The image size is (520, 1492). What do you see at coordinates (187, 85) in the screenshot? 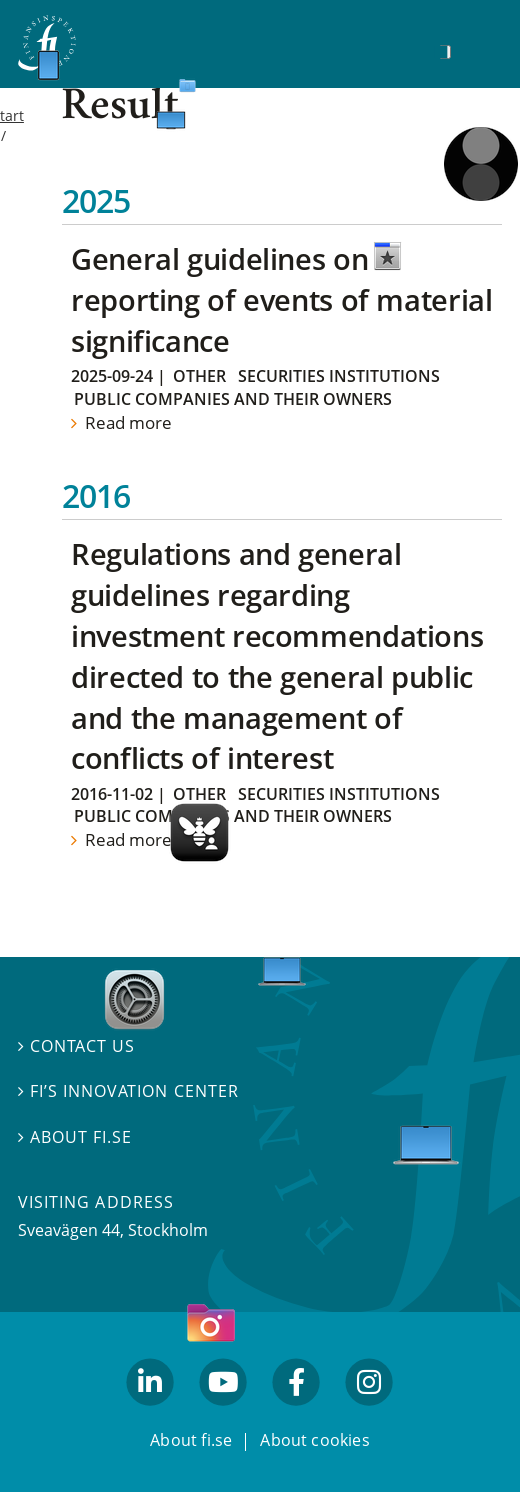
I see `open folder containing iPhone backups or synced content` at bounding box center [187, 85].